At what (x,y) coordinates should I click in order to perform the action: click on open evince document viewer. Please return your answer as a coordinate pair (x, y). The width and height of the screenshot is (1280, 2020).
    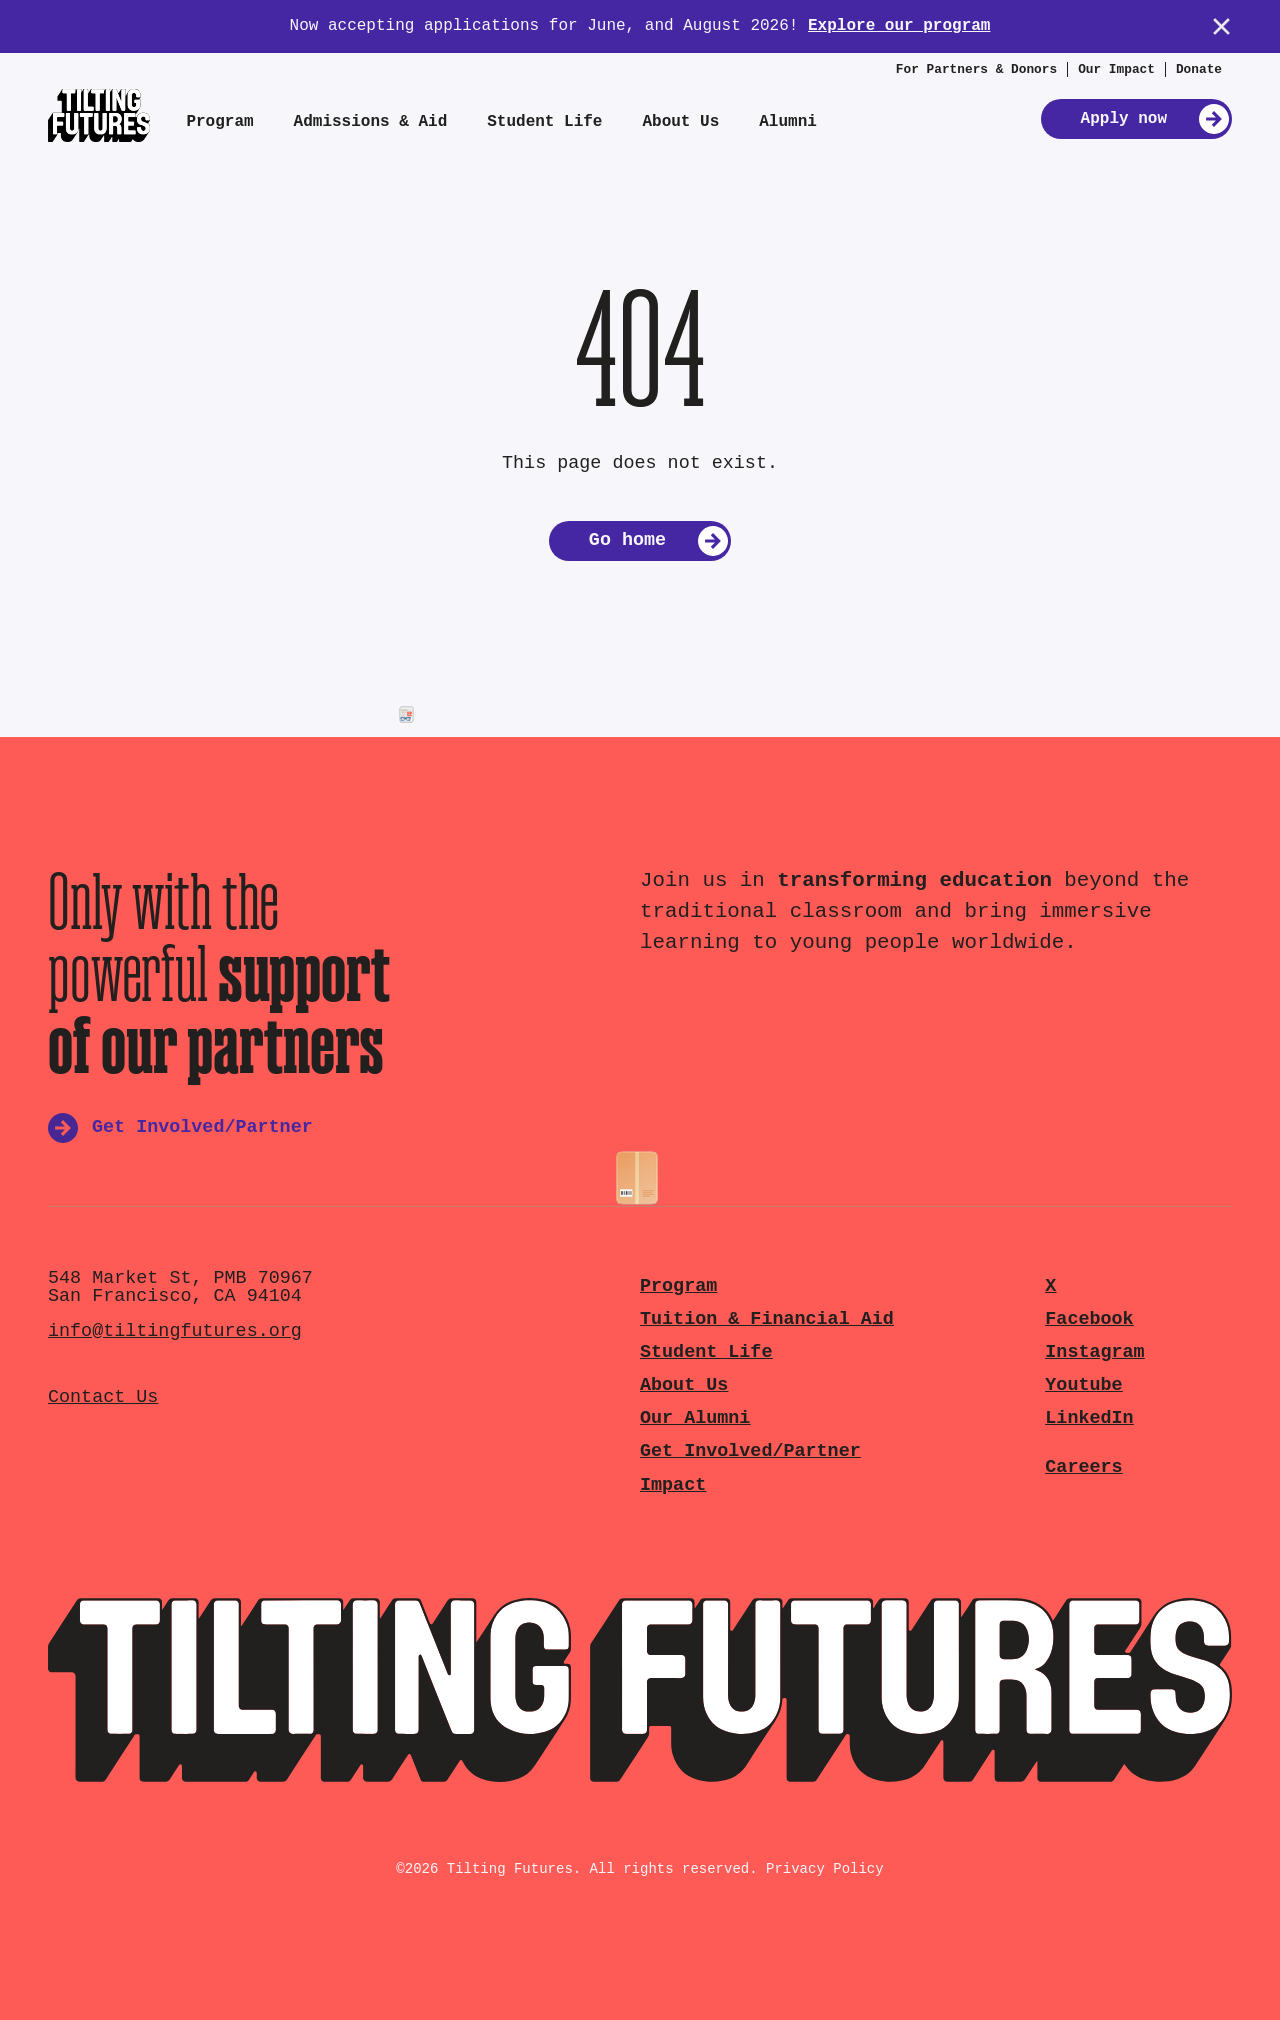
    Looking at the image, I should click on (406, 714).